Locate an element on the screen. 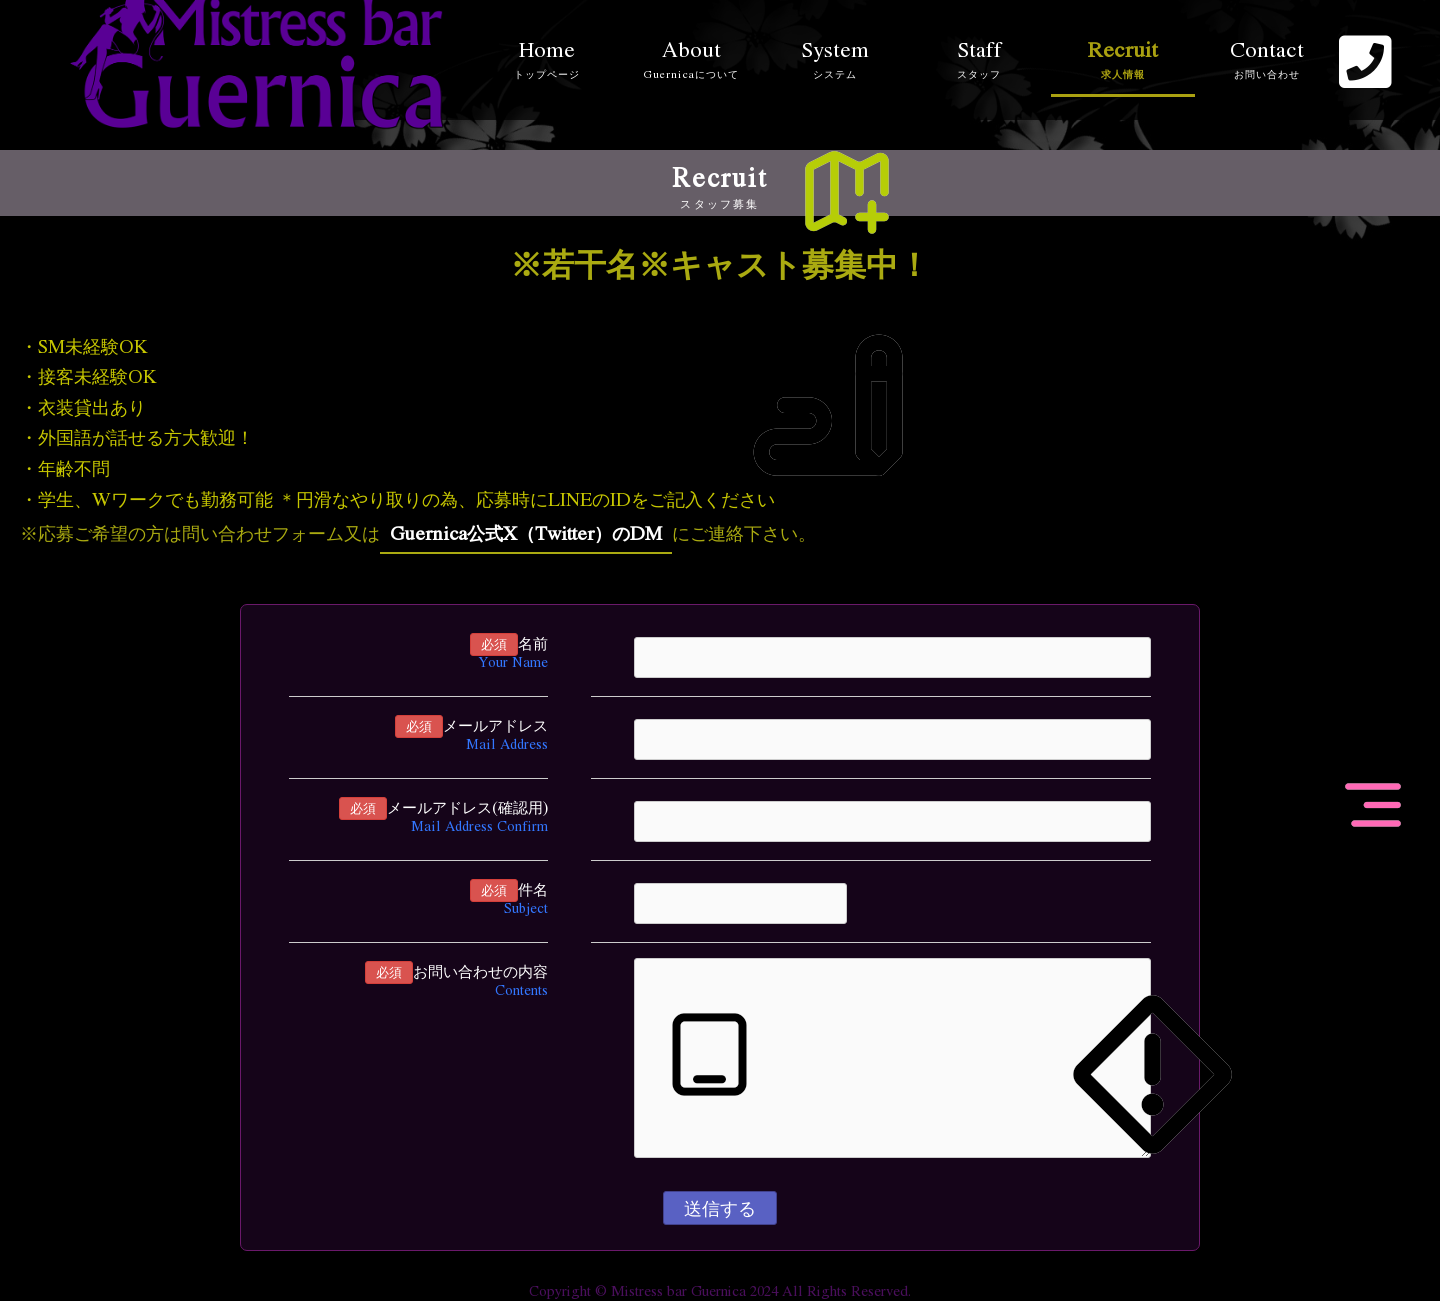 This screenshot has height=1301, width=1440. indicates a warning or alert requiring attention is located at coordinates (1152, 1074).